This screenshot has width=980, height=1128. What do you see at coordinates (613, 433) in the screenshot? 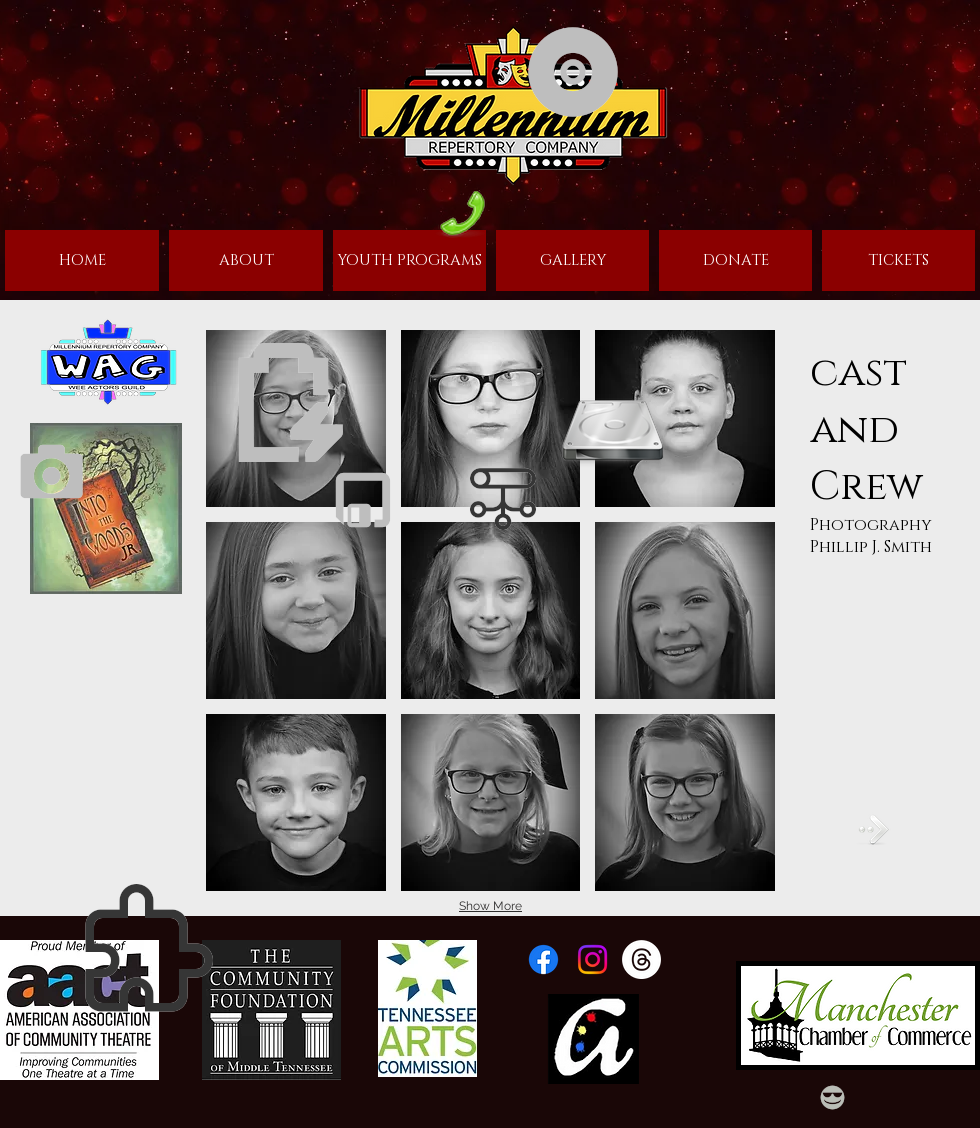
I see `access hard drive storage settings` at bounding box center [613, 433].